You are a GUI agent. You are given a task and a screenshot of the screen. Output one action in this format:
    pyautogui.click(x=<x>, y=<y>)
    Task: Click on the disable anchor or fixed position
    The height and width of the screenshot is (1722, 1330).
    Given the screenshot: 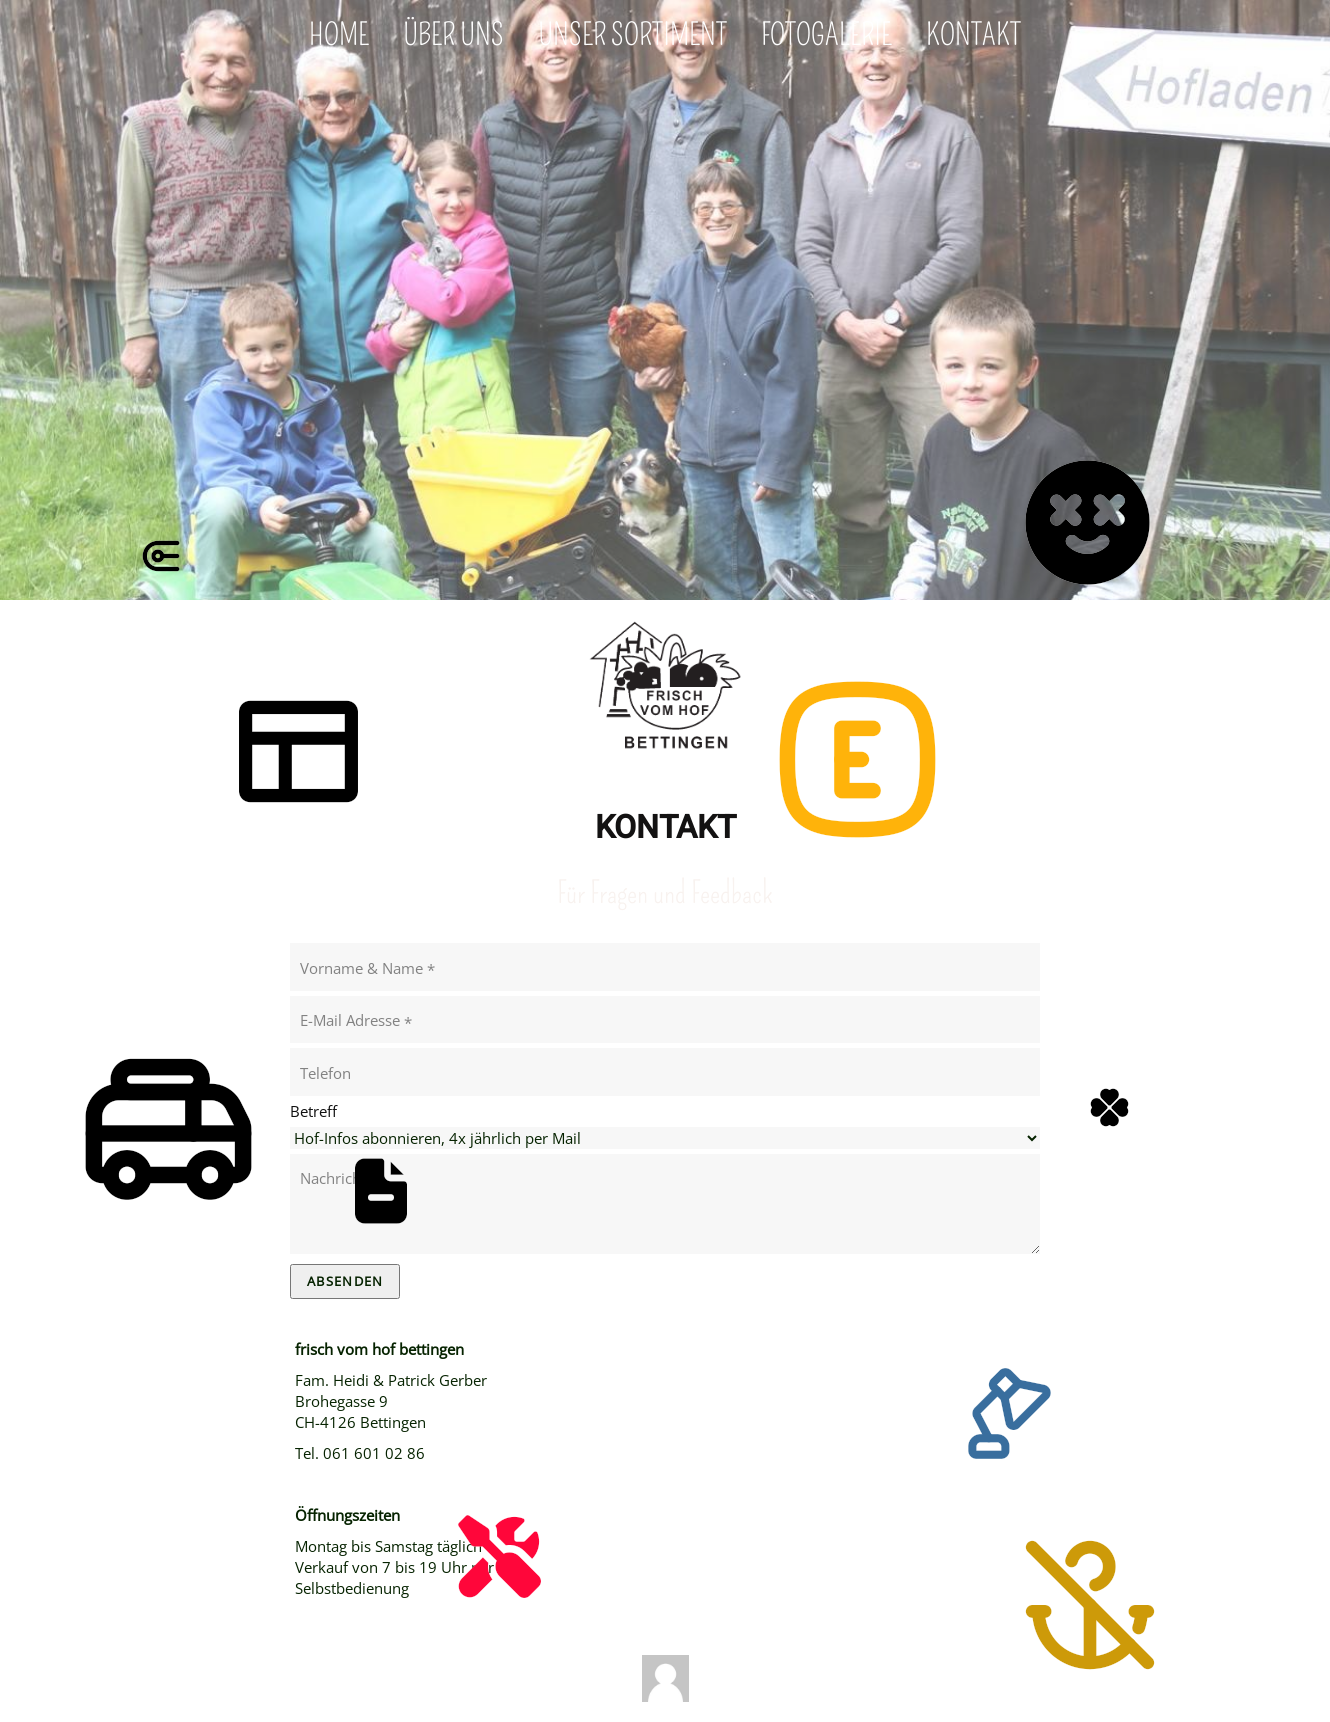 What is the action you would take?
    pyautogui.click(x=1090, y=1605)
    